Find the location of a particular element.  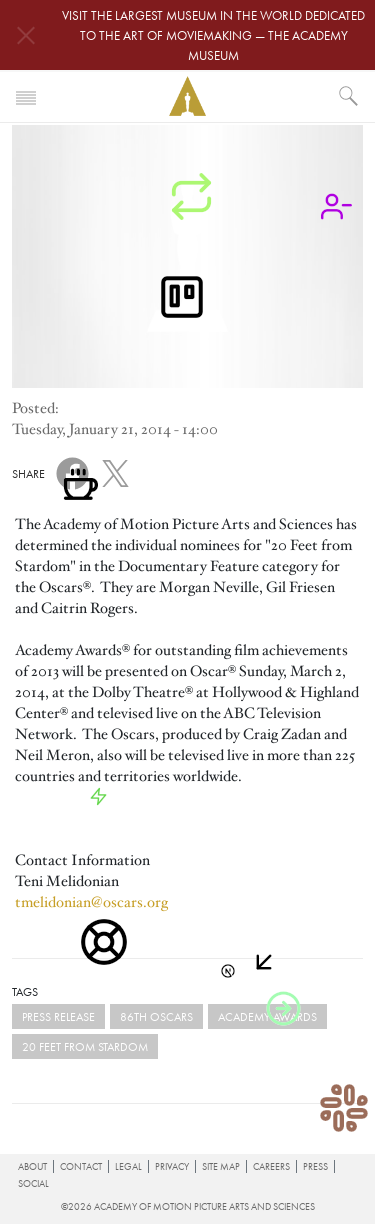

navigate to bottom-left corner is located at coordinates (264, 962).